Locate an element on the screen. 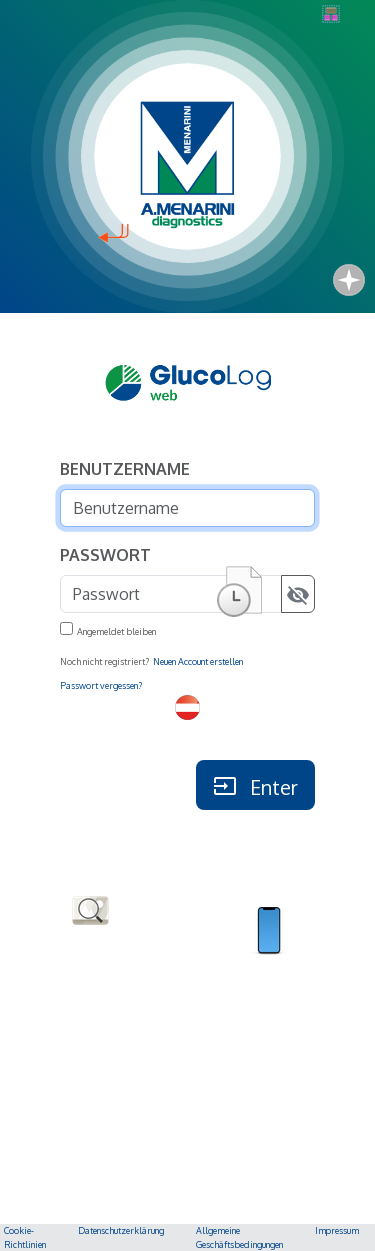  indicates a connected iPhone device is located at coordinates (269, 931).